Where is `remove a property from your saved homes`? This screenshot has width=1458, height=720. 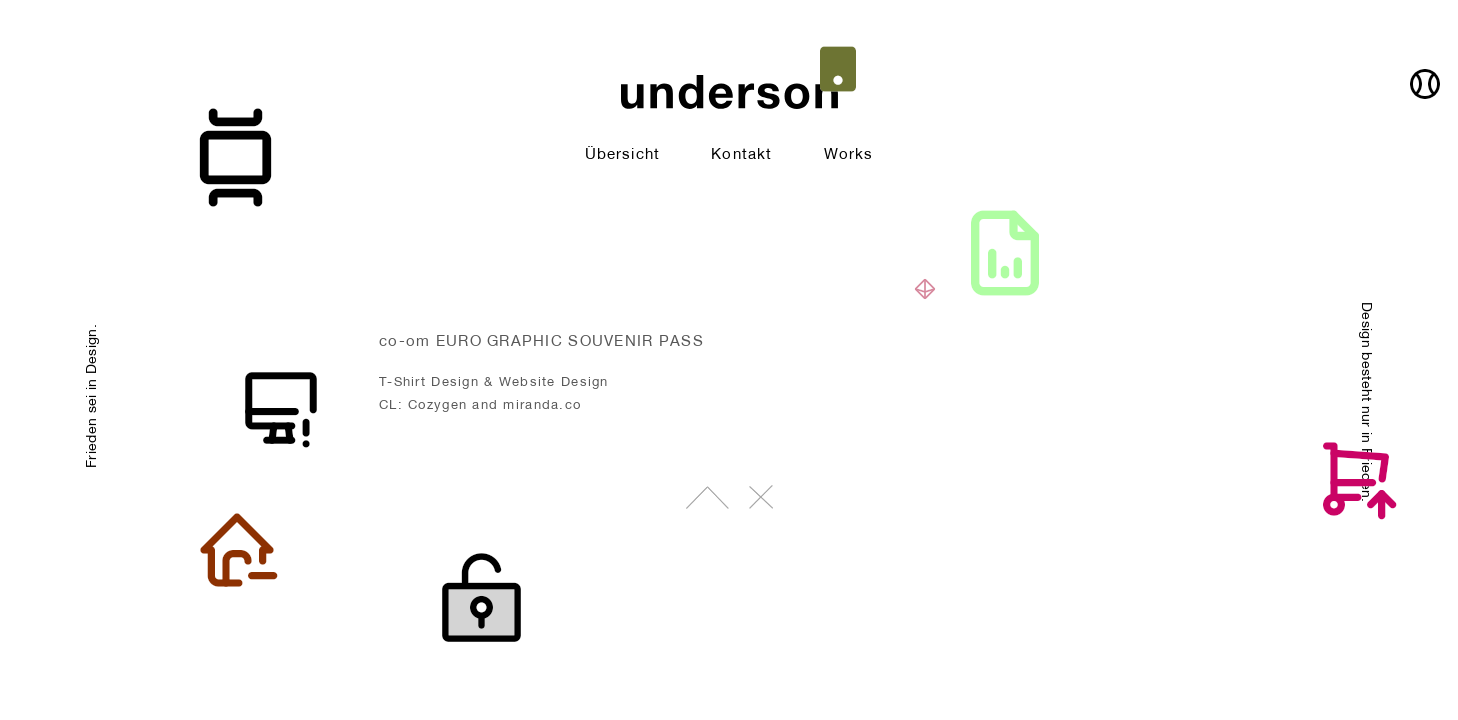
remove a property from your saved homes is located at coordinates (237, 550).